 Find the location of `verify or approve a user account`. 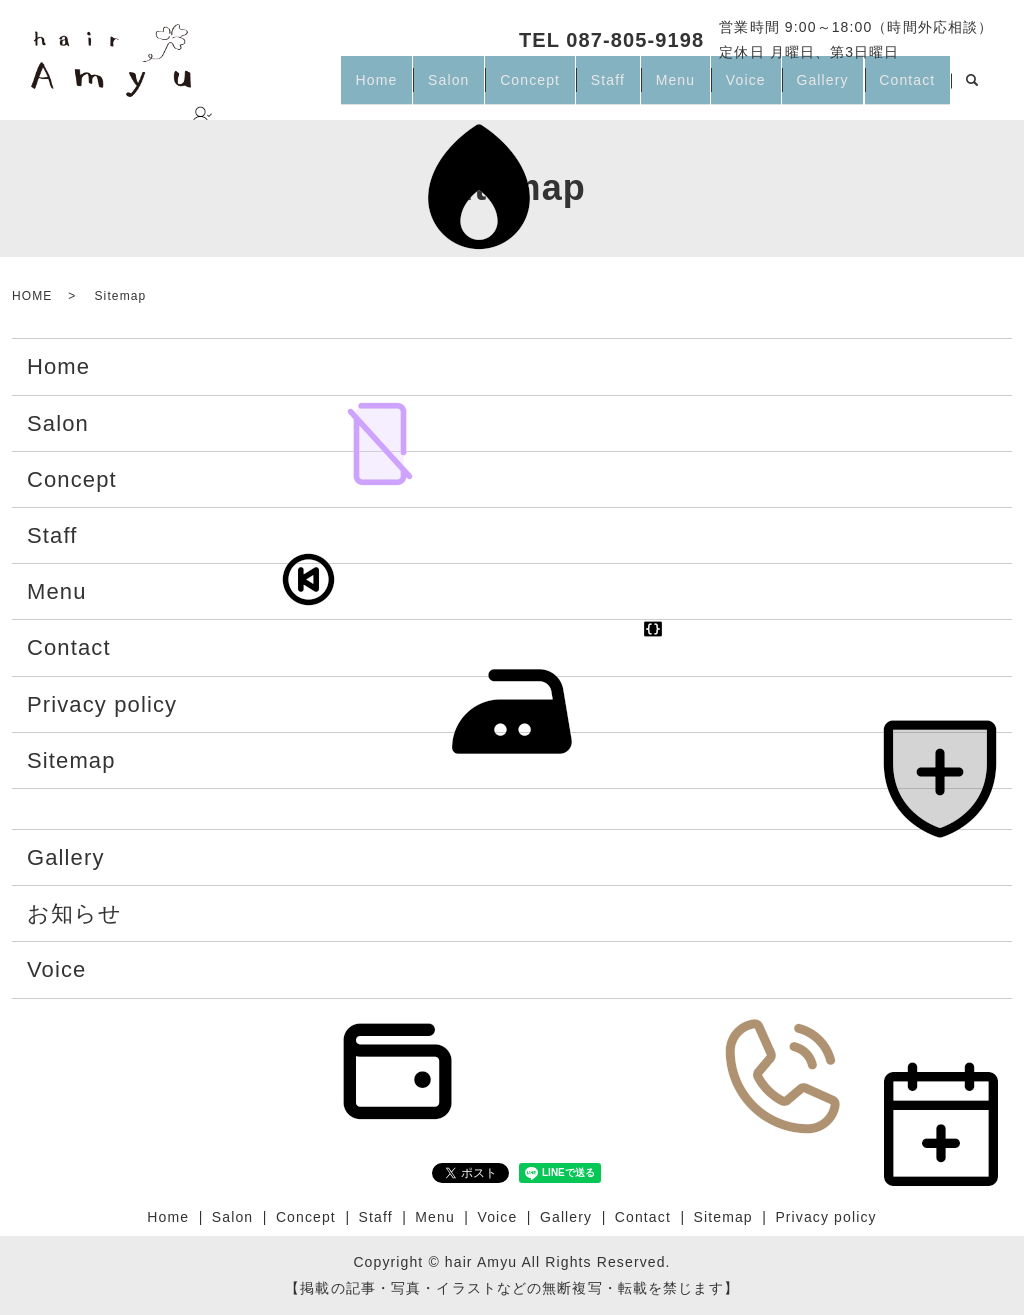

verify or approve a user account is located at coordinates (202, 114).